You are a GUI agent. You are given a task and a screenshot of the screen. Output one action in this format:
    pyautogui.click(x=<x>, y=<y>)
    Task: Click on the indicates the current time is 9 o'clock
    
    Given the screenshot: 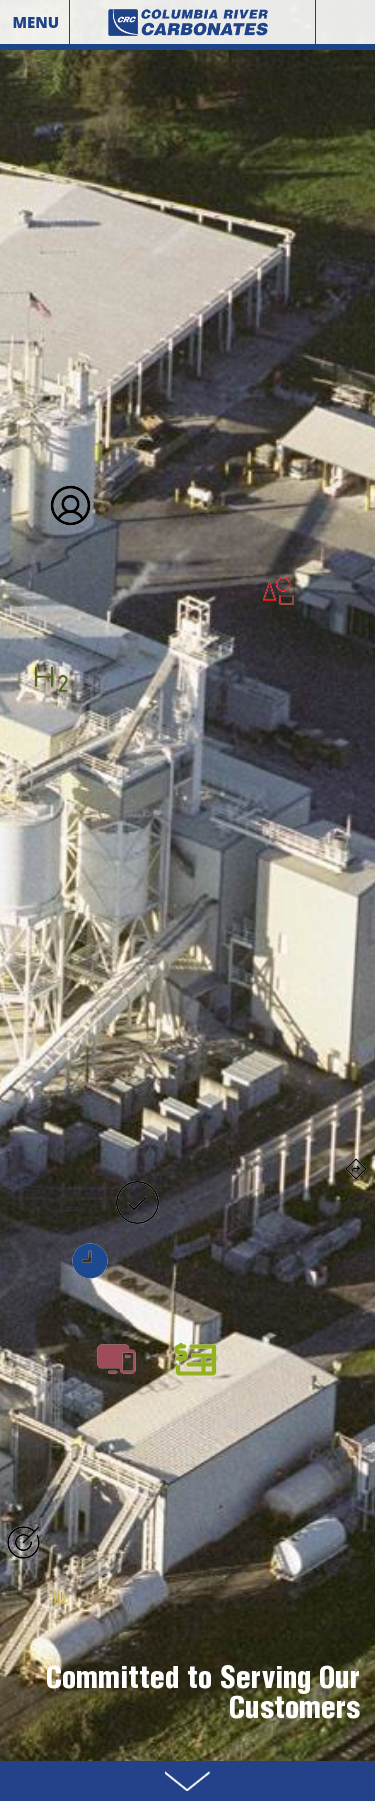 What is the action you would take?
    pyautogui.click(x=90, y=1261)
    